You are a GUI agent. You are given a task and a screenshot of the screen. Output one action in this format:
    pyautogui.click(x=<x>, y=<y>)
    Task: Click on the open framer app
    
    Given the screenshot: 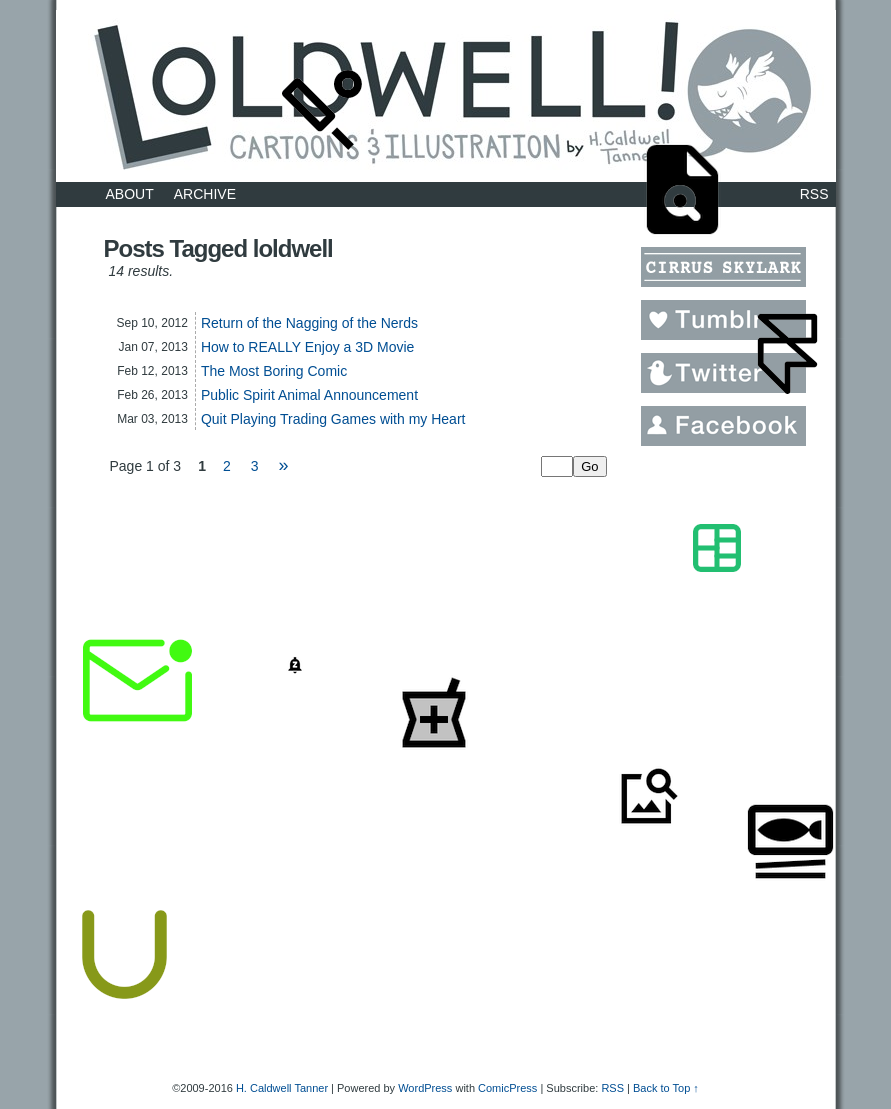 What is the action you would take?
    pyautogui.click(x=787, y=349)
    